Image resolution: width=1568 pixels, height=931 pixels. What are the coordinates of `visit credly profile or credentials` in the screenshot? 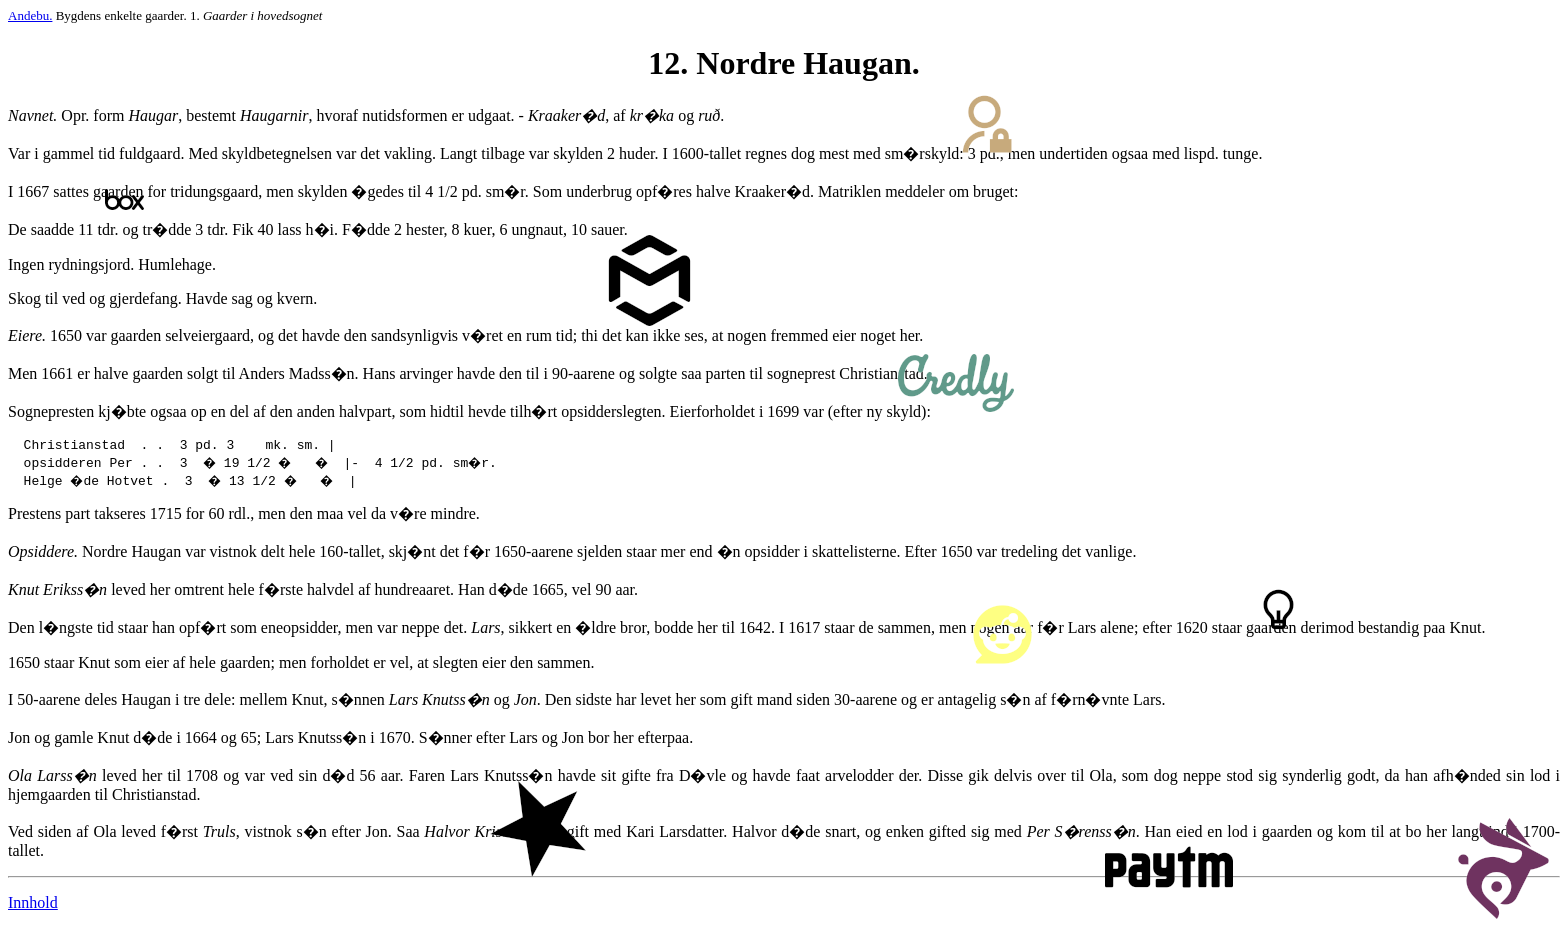 It's located at (956, 383).